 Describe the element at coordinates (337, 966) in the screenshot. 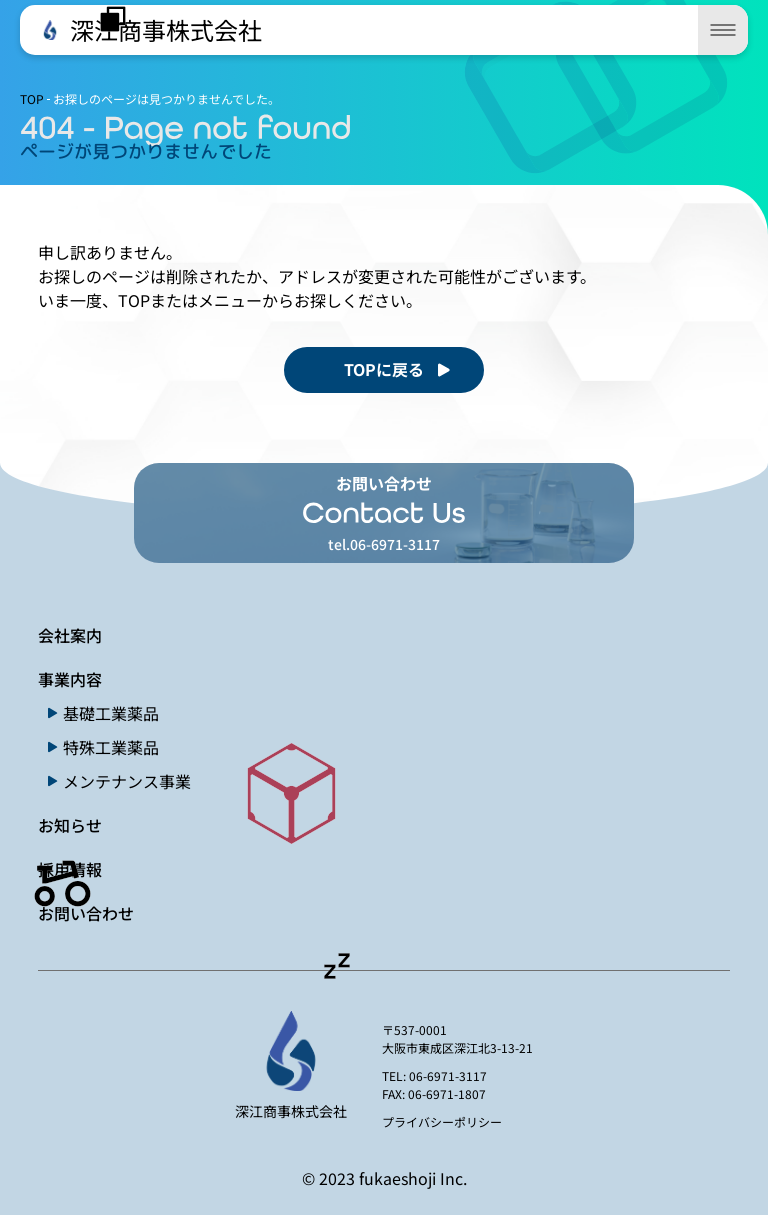

I see `indicates sleep or rest mode` at that location.